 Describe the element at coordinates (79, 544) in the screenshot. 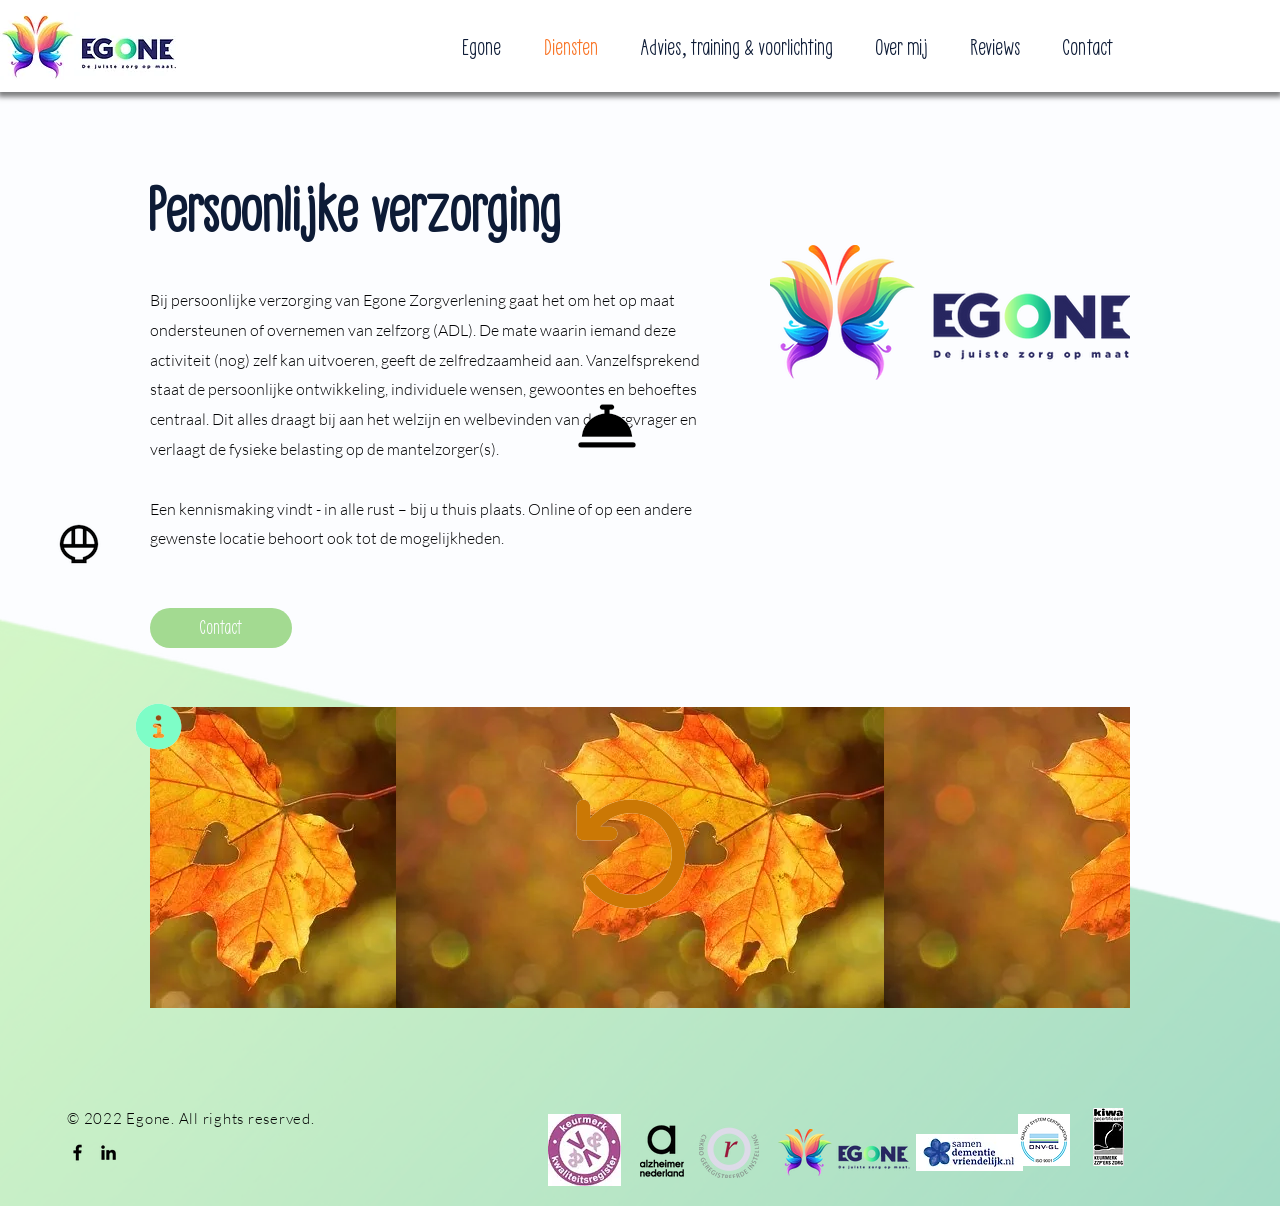

I see `browse asian cuisine or rice dishes` at that location.